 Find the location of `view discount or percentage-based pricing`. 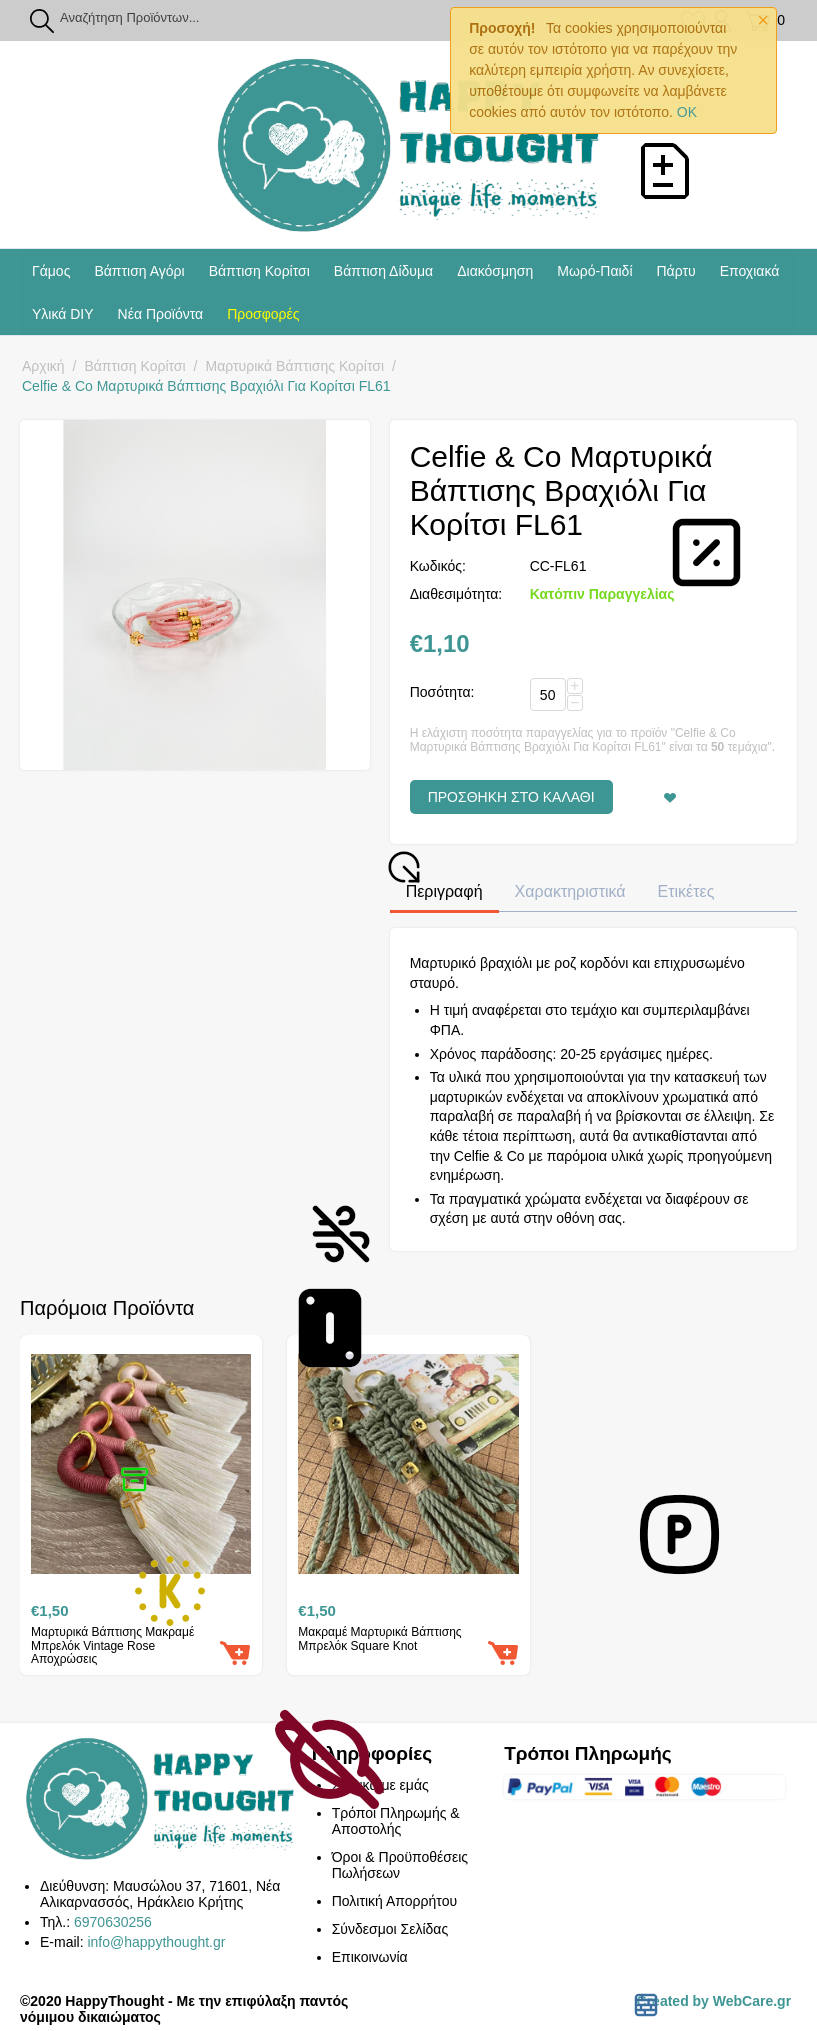

view discount or percentage-based pricing is located at coordinates (706, 552).